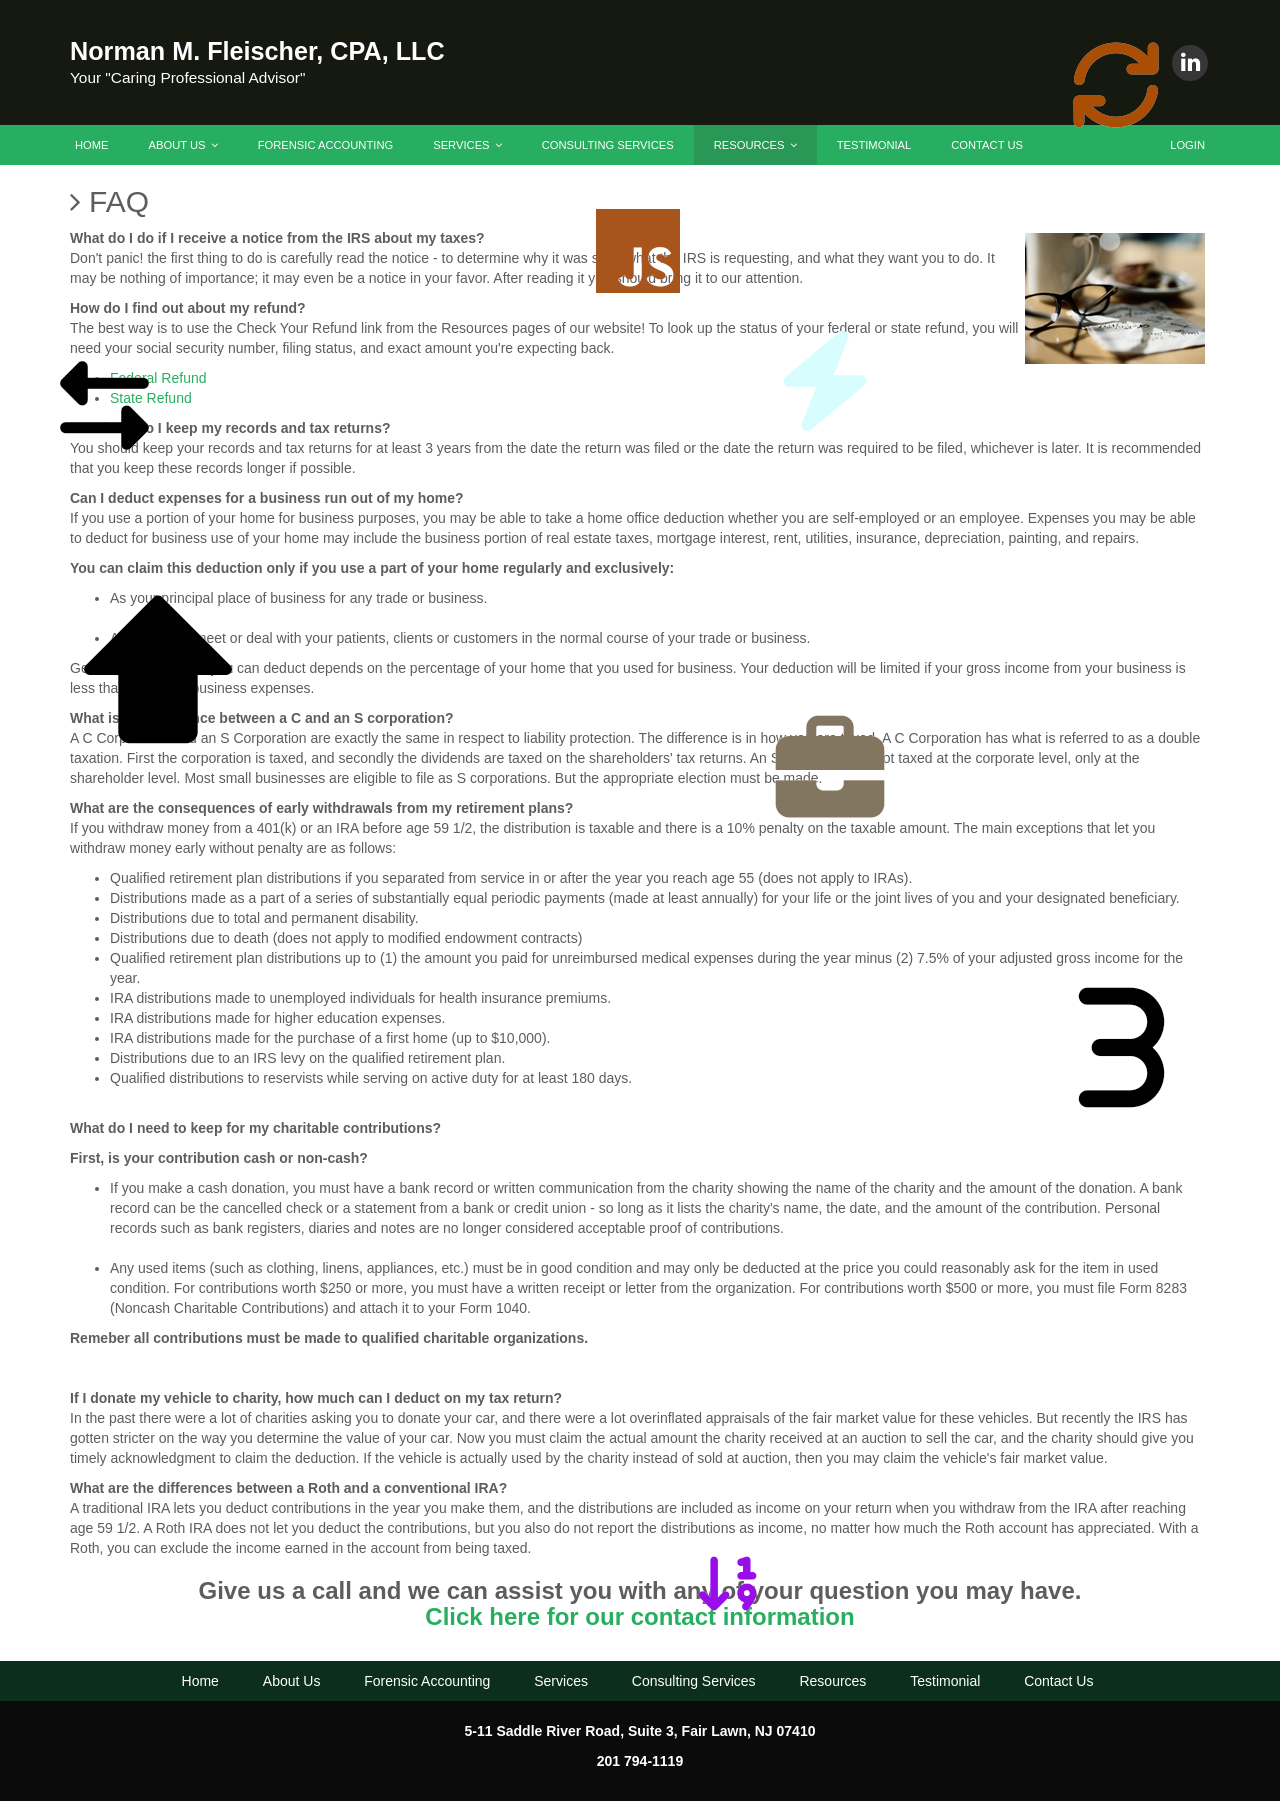 The height and width of the screenshot is (1801, 1280). What do you see at coordinates (1116, 85) in the screenshot?
I see `refresh or reload content` at bounding box center [1116, 85].